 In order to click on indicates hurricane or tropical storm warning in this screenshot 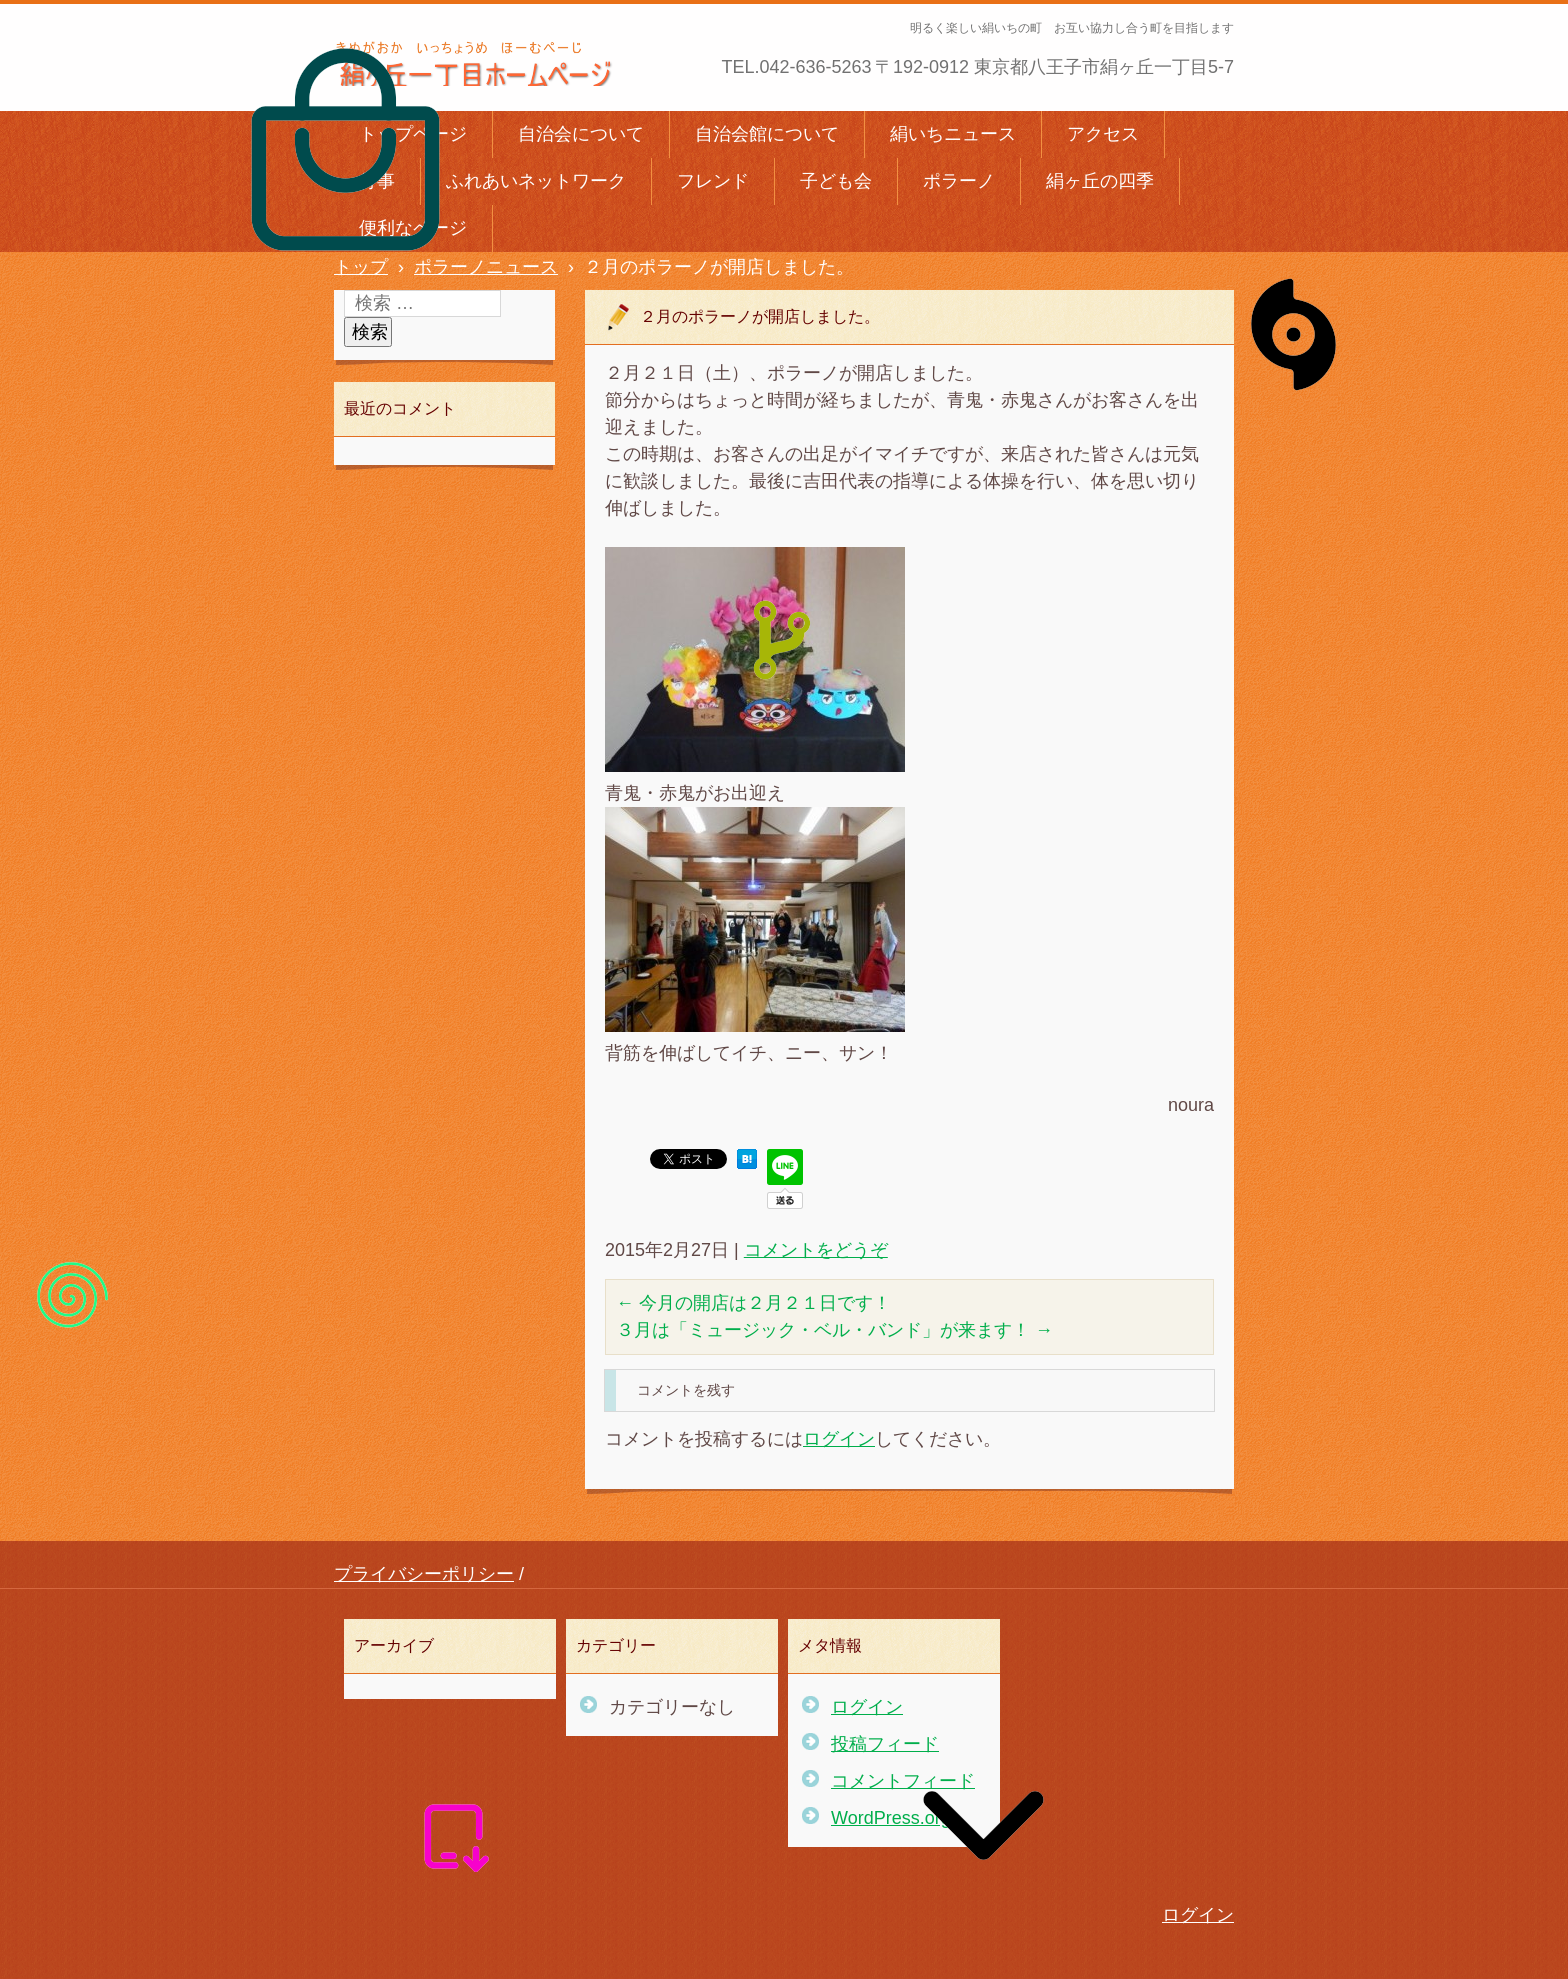, I will do `click(1293, 334)`.